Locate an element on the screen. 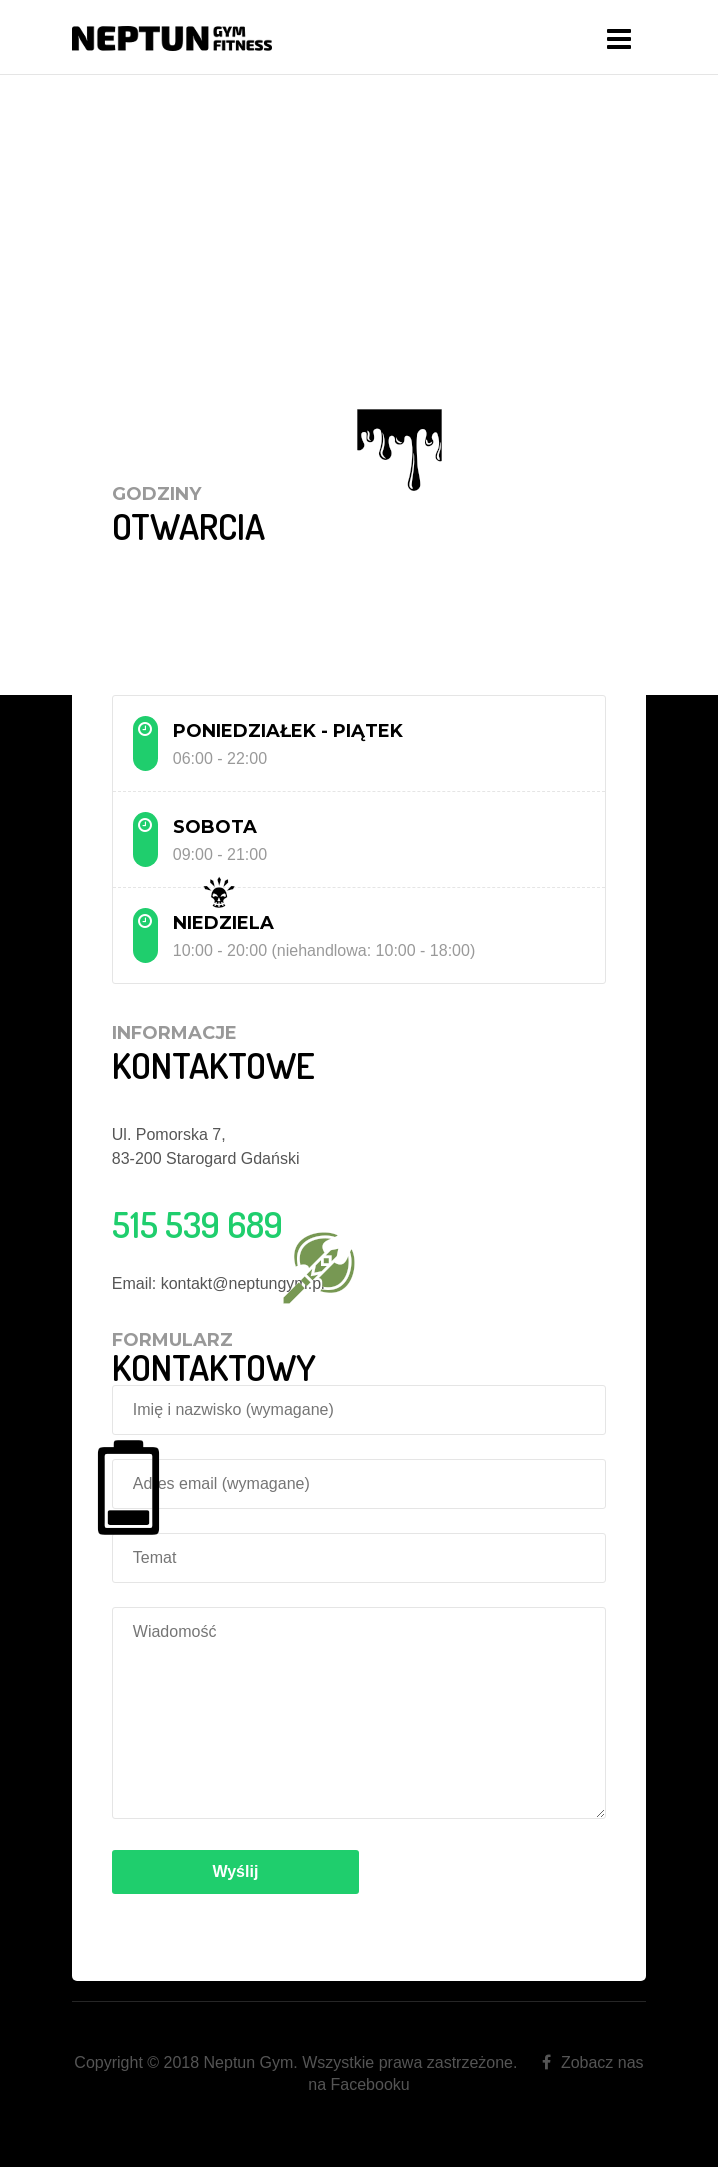 The width and height of the screenshot is (718, 2167). select axe weapon or tool is located at coordinates (320, 1267).